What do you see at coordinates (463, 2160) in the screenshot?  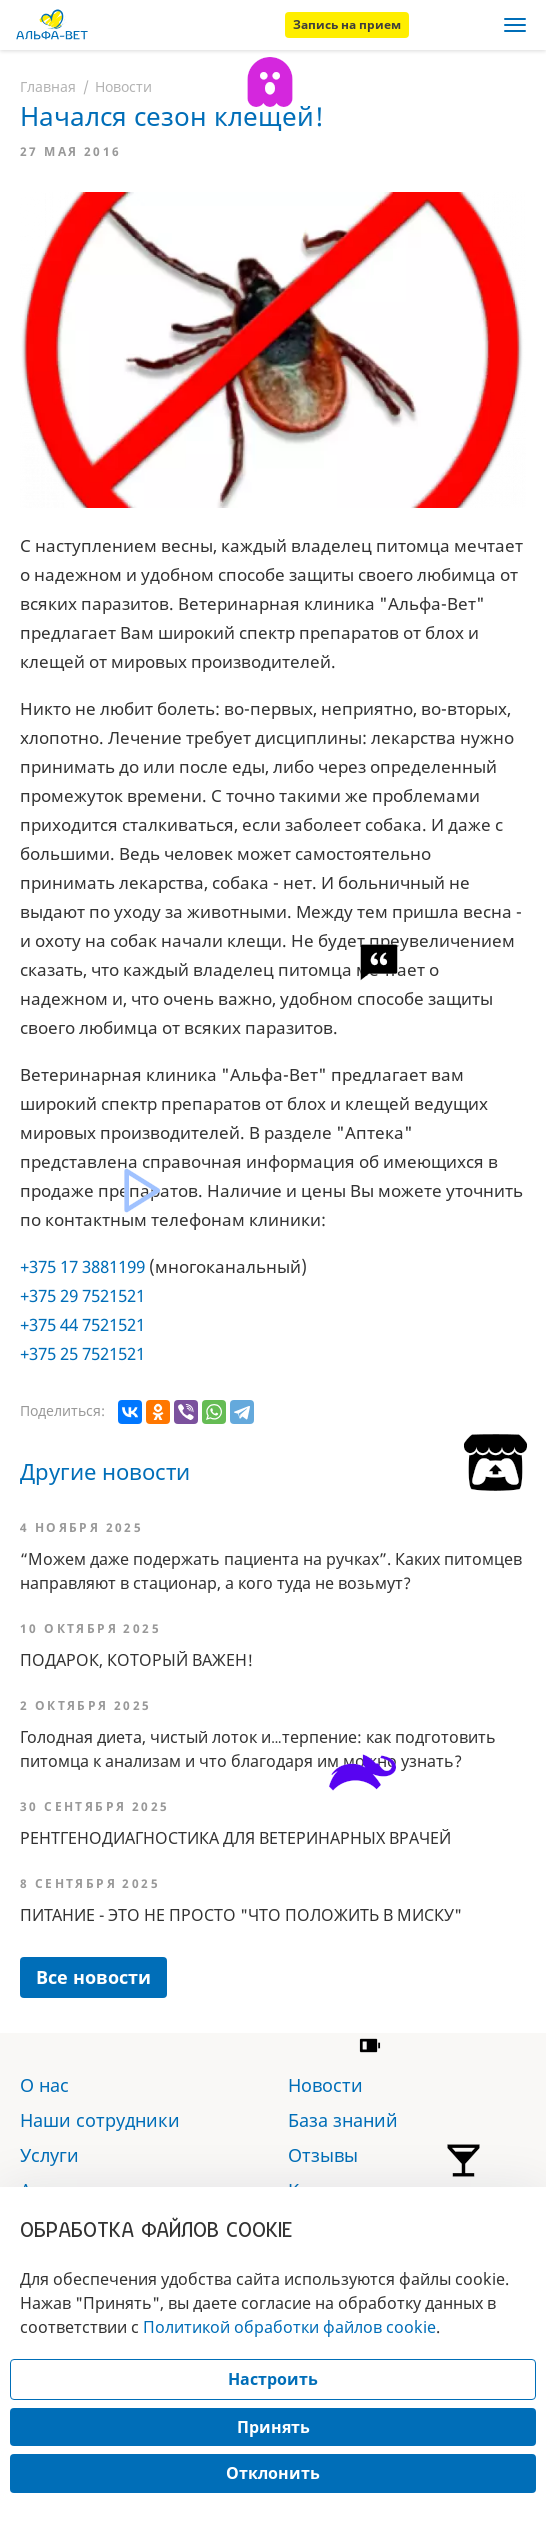 I see `view cocktail or drink menu` at bounding box center [463, 2160].